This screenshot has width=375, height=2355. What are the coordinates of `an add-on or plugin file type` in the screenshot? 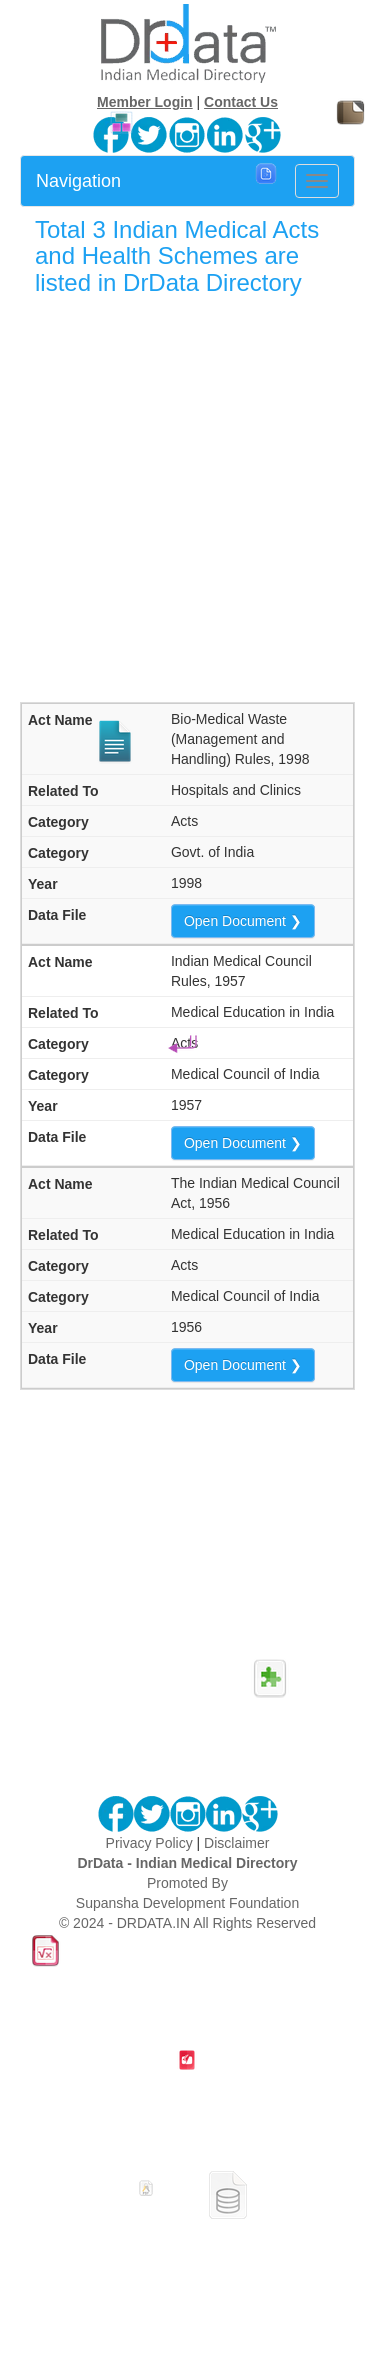 It's located at (270, 1678).